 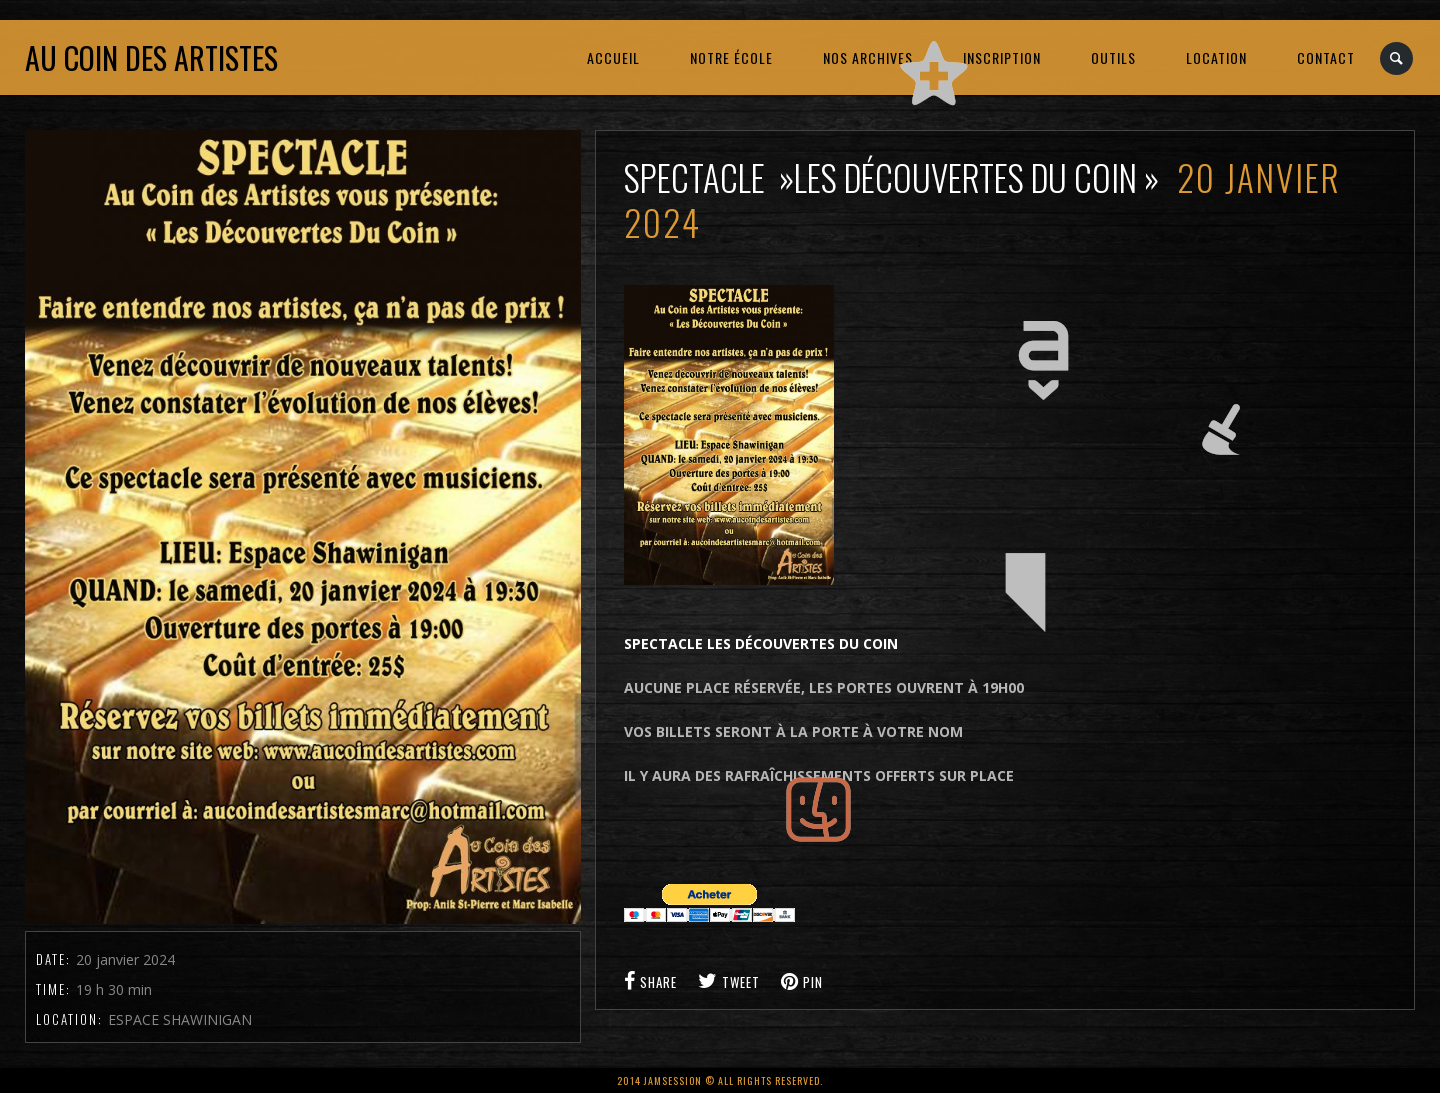 I want to click on add to favorites, so click(x=934, y=76).